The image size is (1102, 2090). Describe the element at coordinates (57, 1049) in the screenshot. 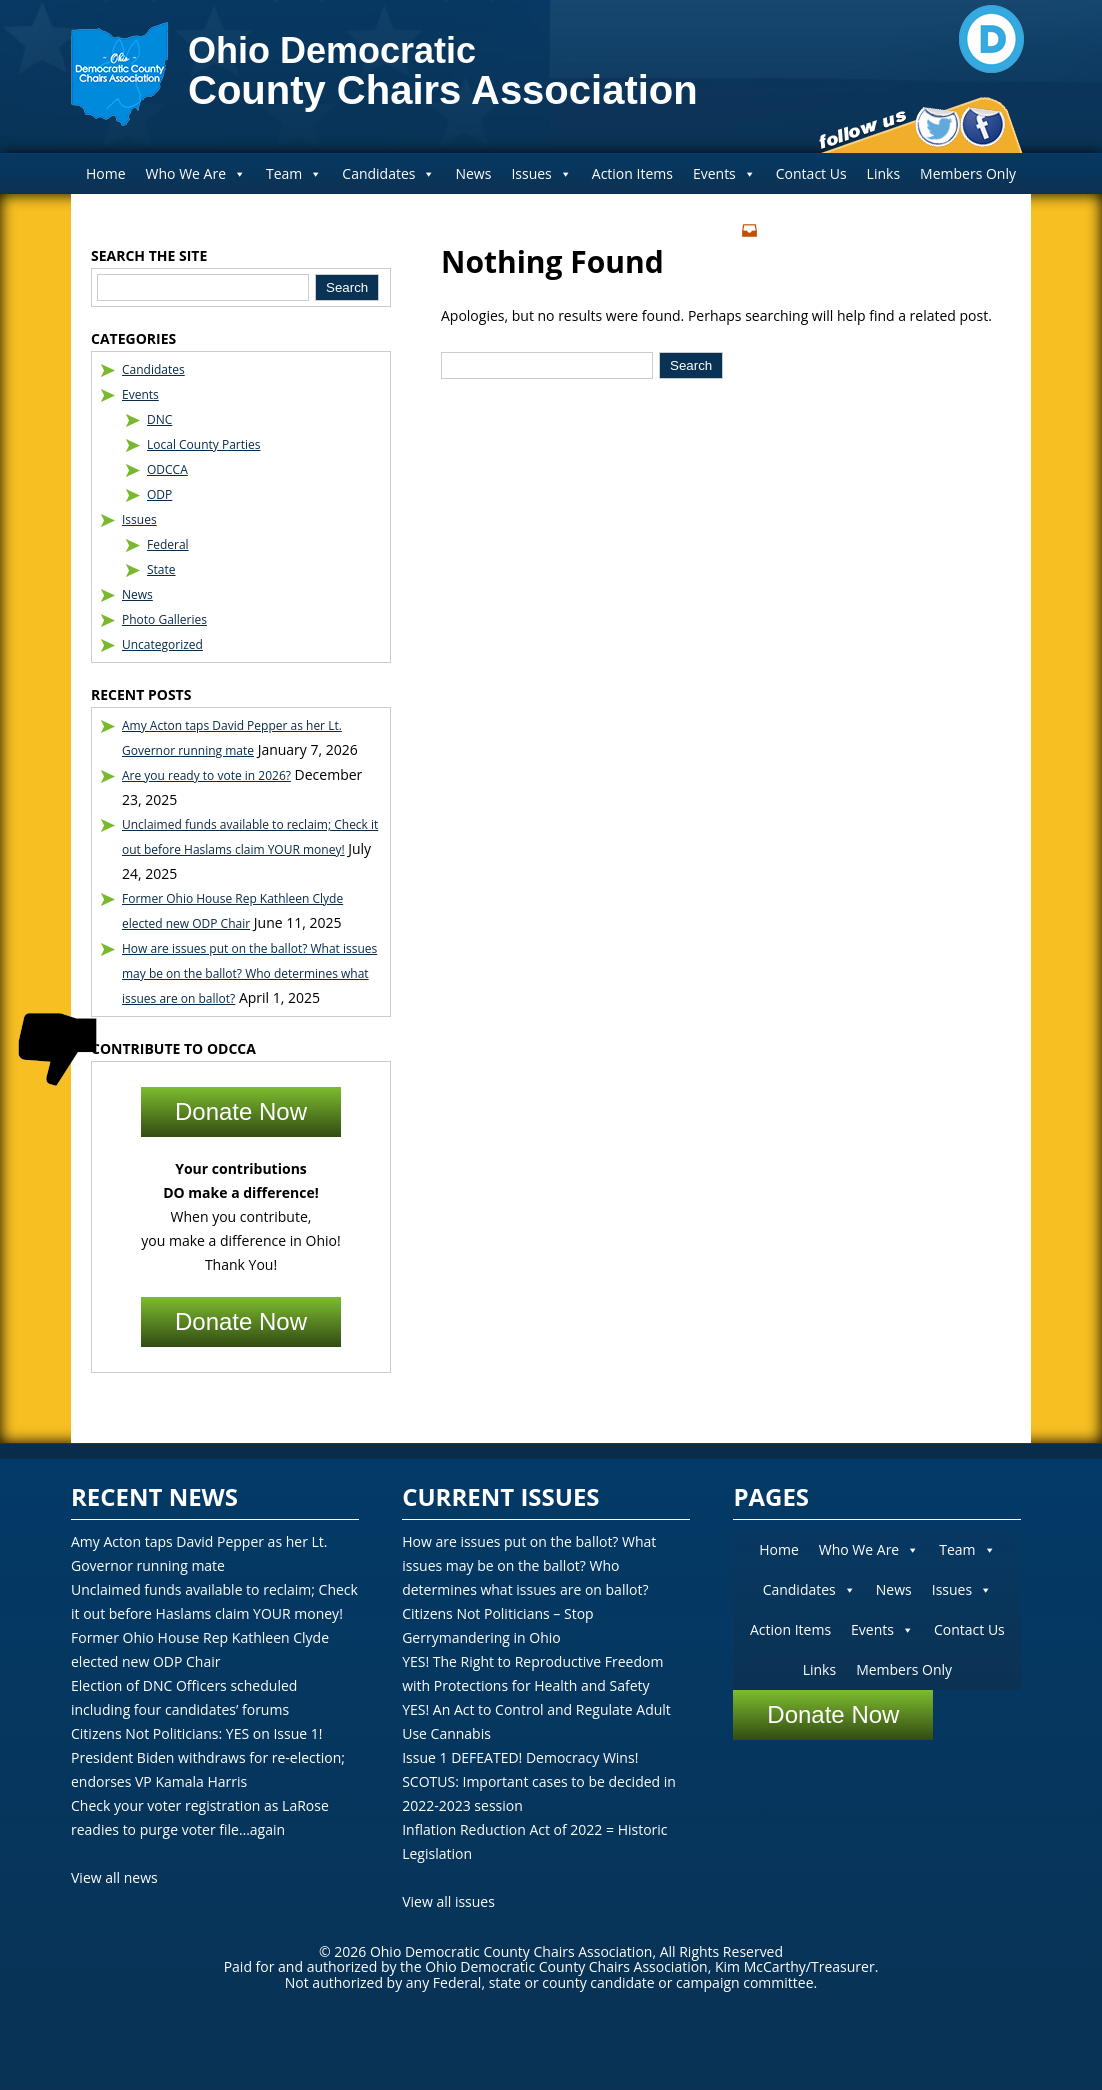

I see `dislike or downvote content` at that location.